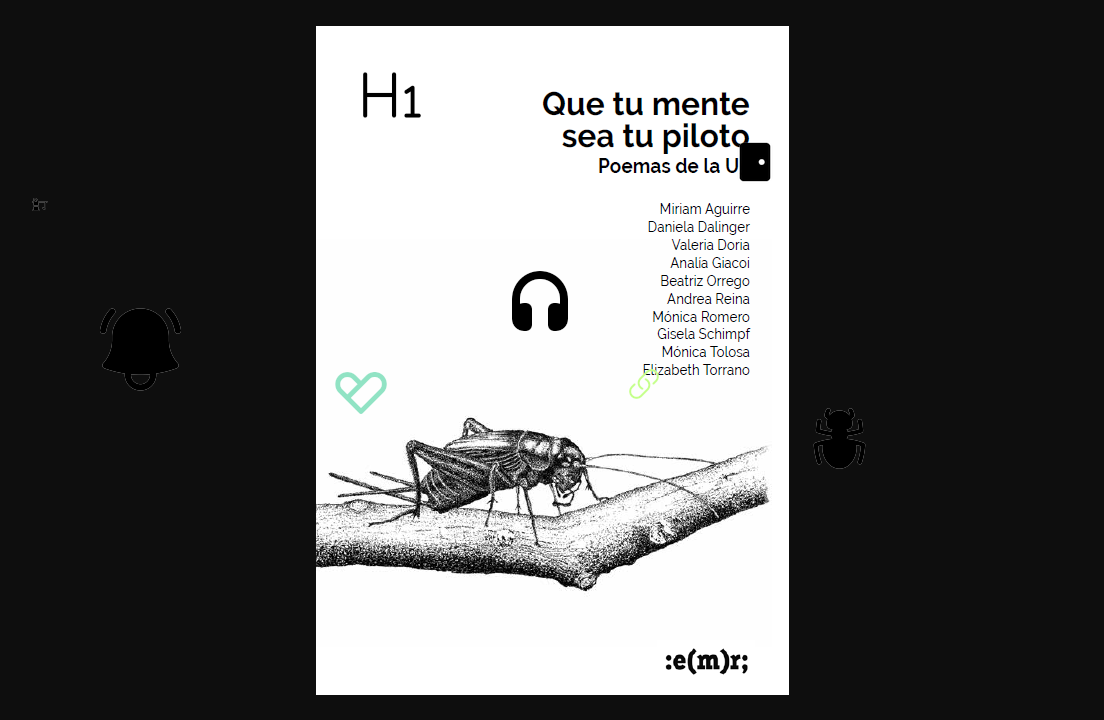  I want to click on open Google Fit app, so click(361, 392).